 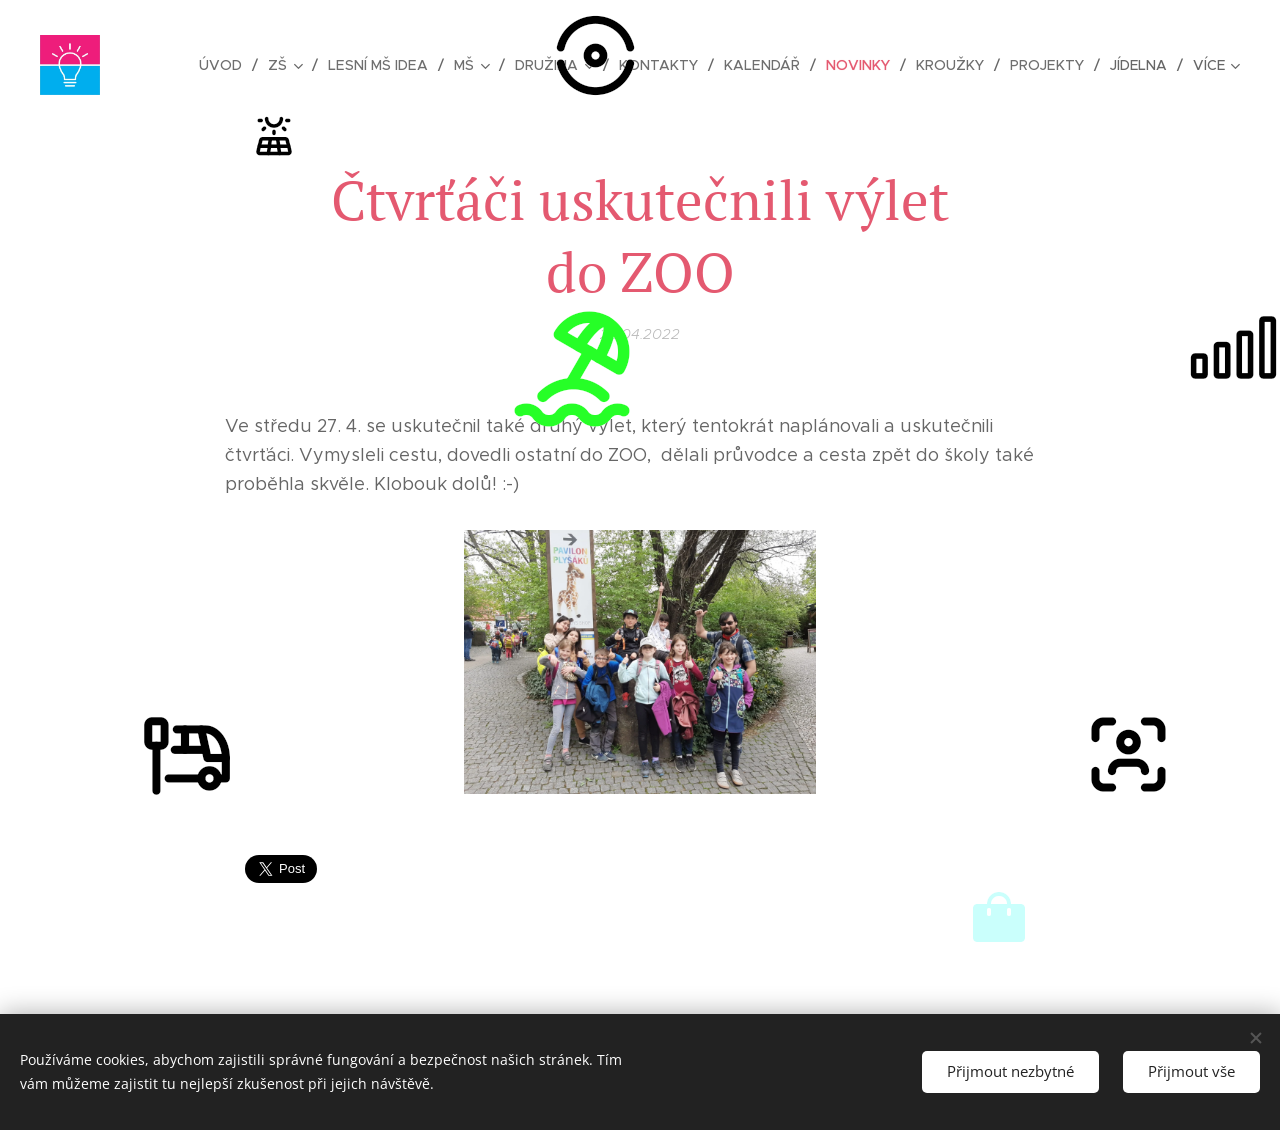 I want to click on view beach or coastal locations, so click(x=572, y=369).